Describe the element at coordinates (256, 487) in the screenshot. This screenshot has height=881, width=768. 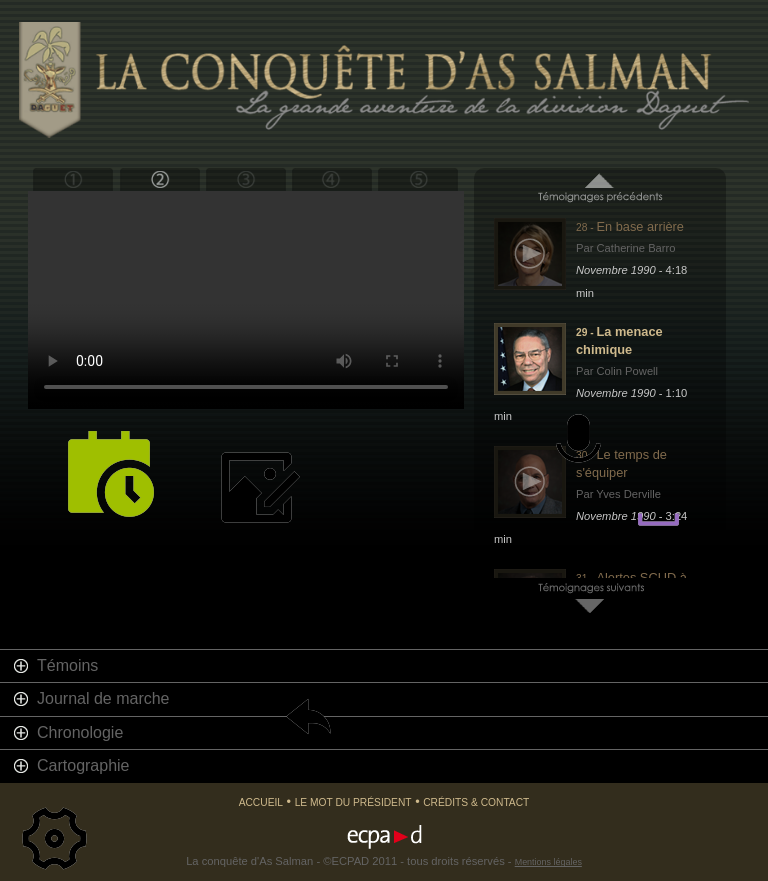
I see `edit or modify an image` at that location.